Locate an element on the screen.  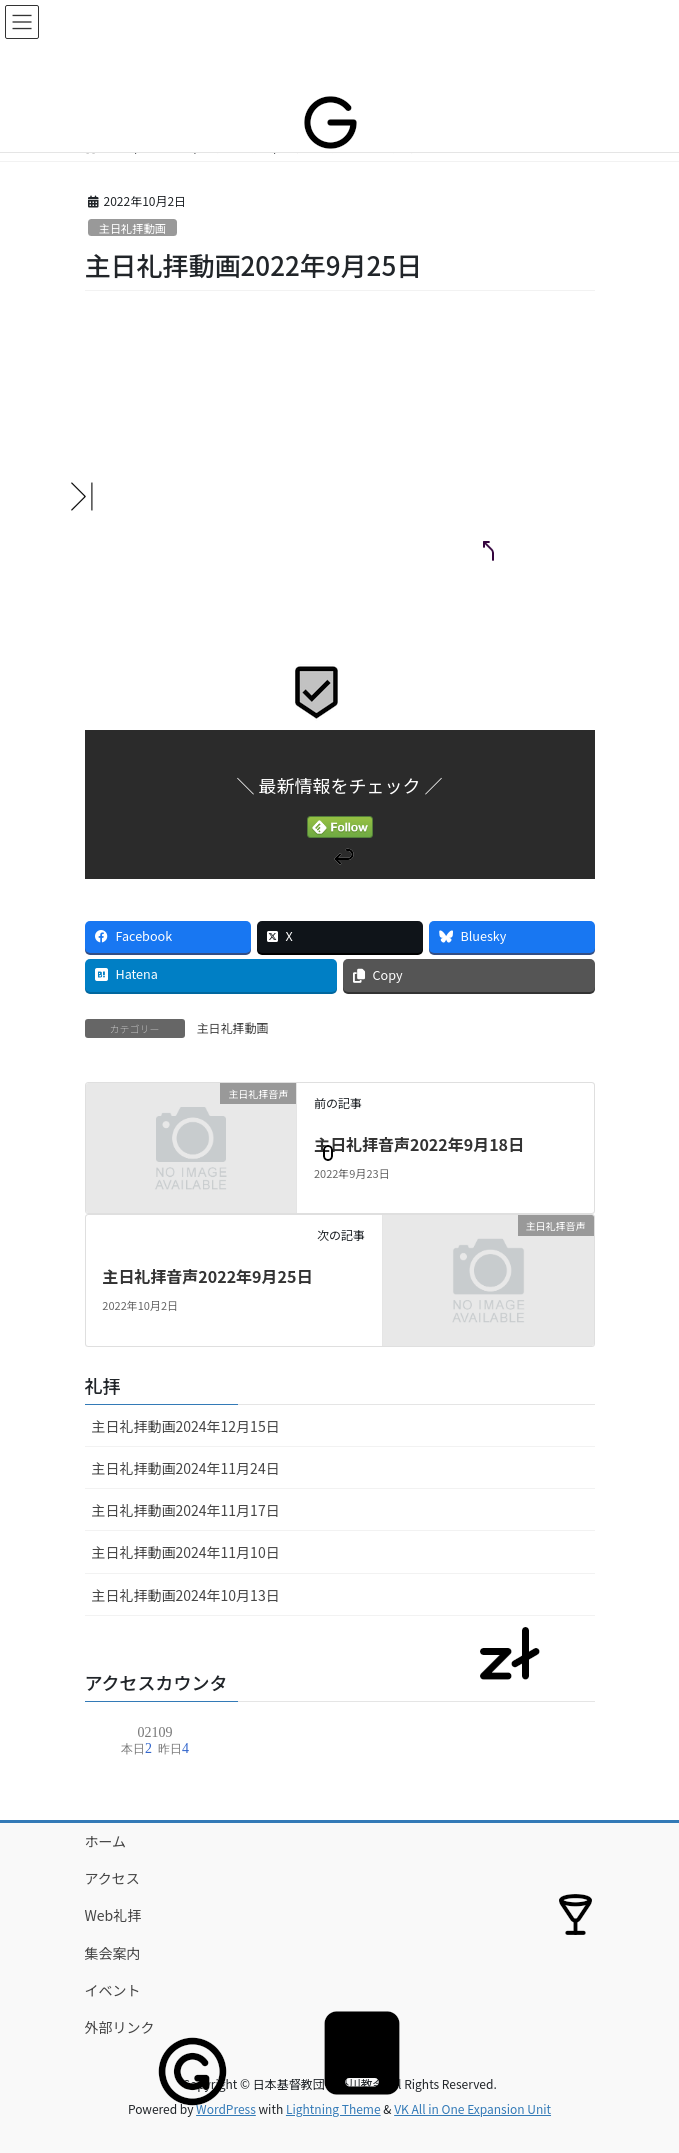
view on tablet device is located at coordinates (362, 2053).